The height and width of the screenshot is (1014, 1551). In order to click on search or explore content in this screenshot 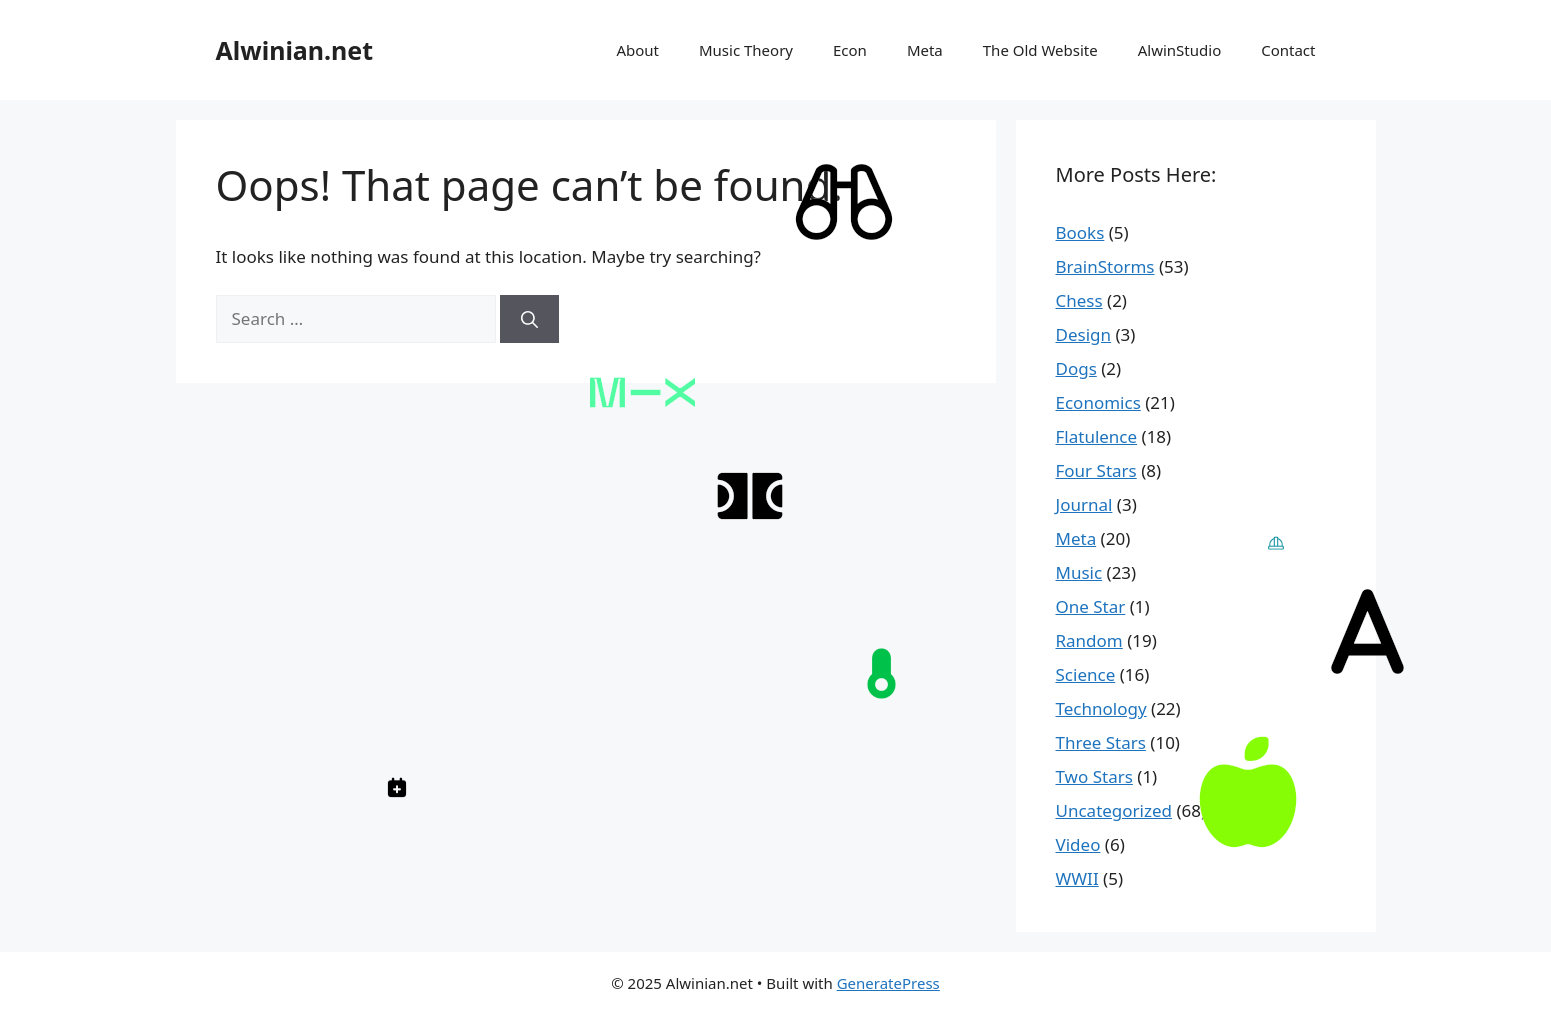, I will do `click(844, 202)`.